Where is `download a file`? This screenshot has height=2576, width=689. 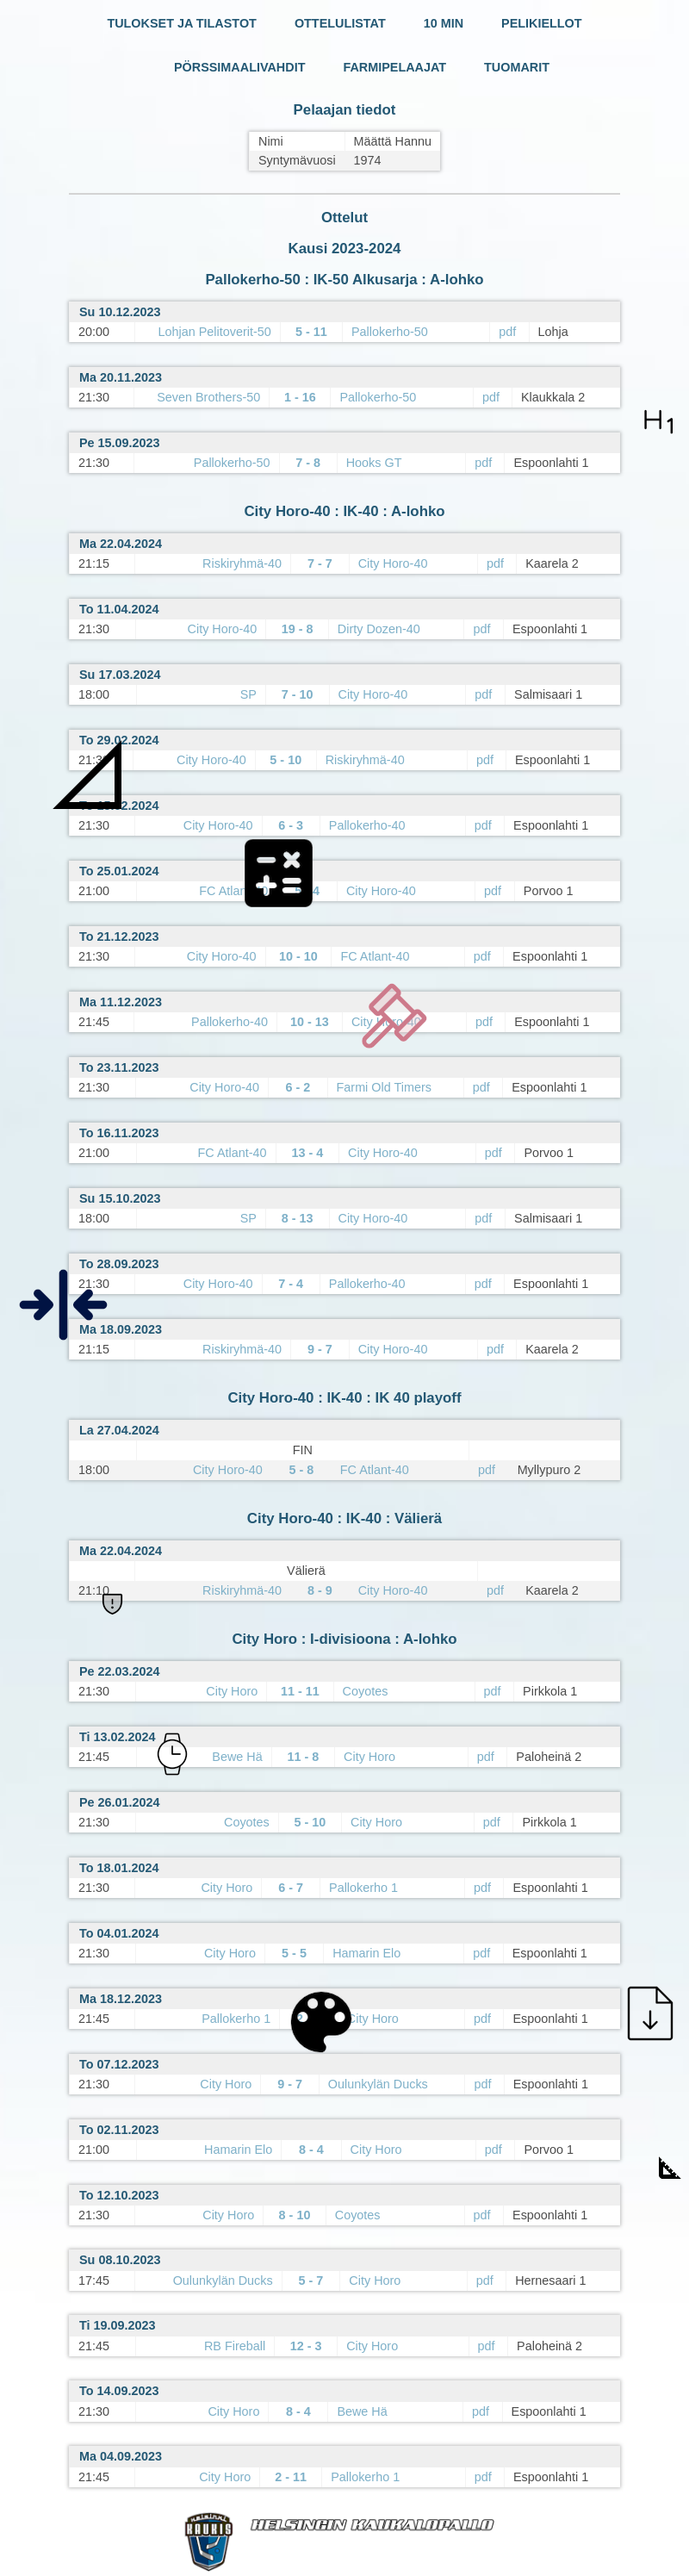
download a file is located at coordinates (650, 2013).